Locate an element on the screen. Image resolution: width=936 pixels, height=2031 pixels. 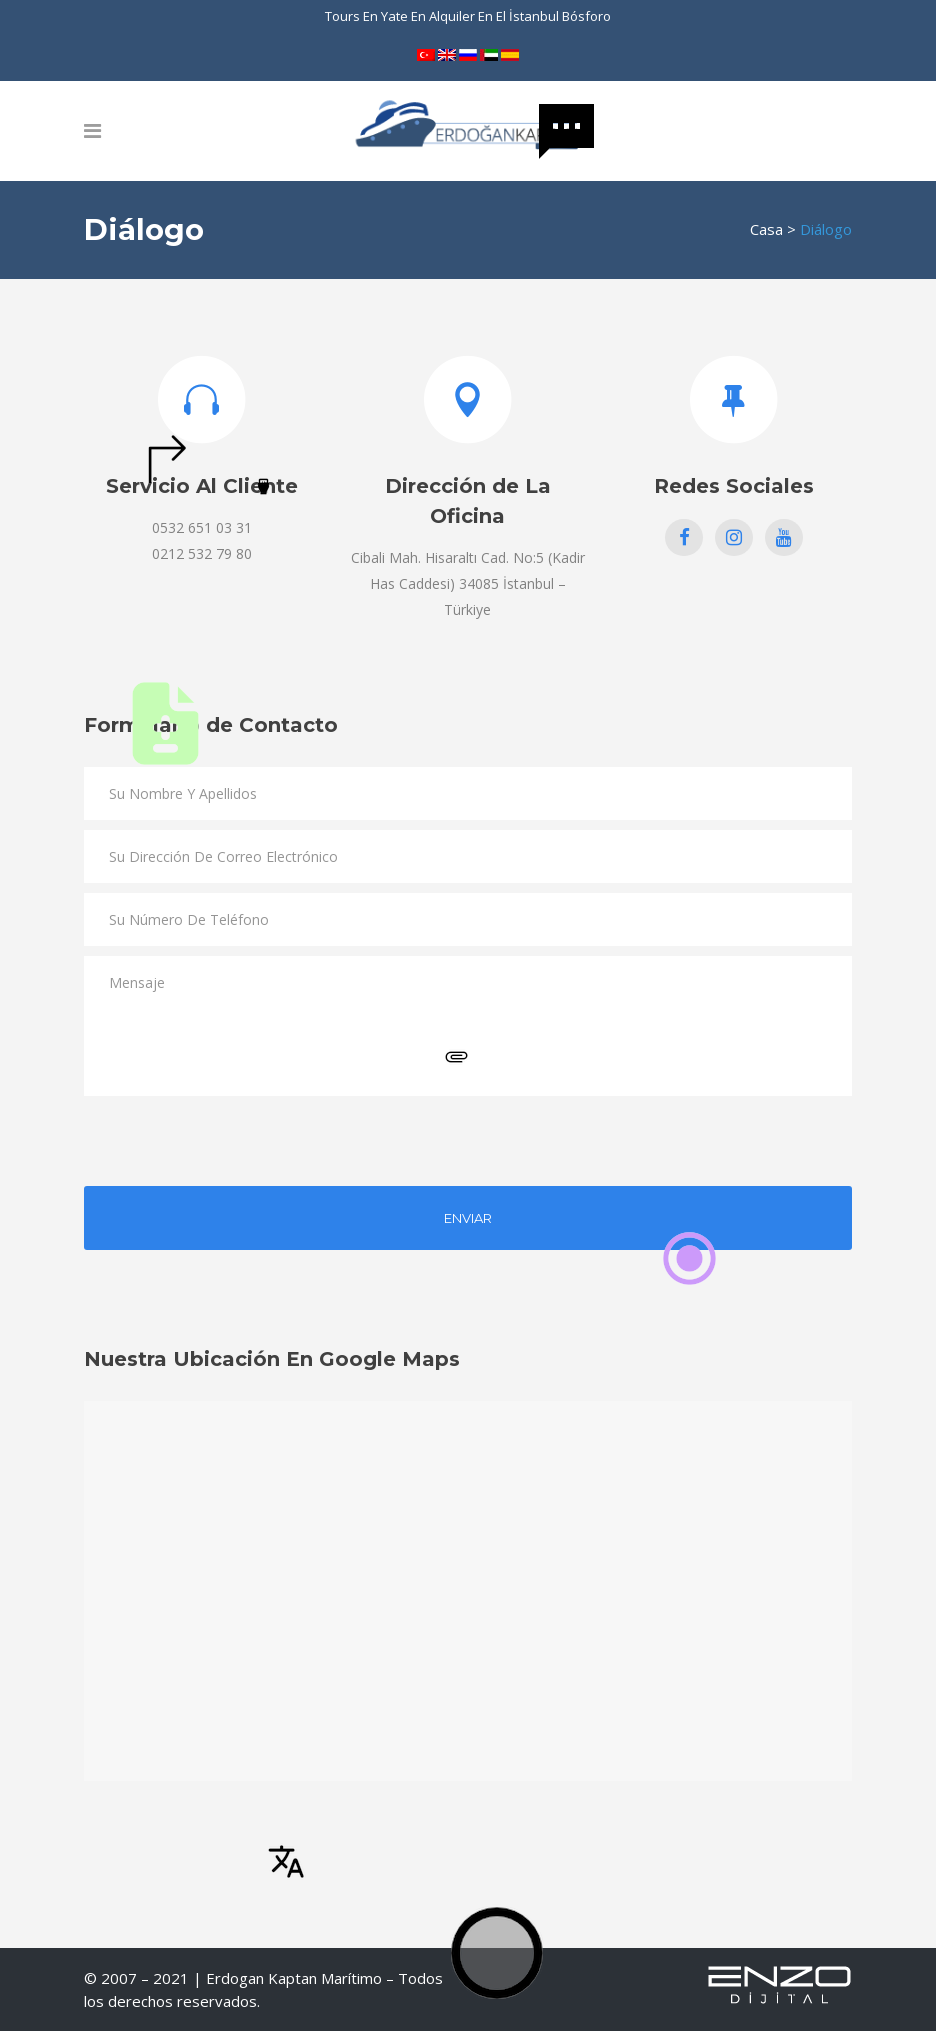
view file differences or changes is located at coordinates (165, 723).